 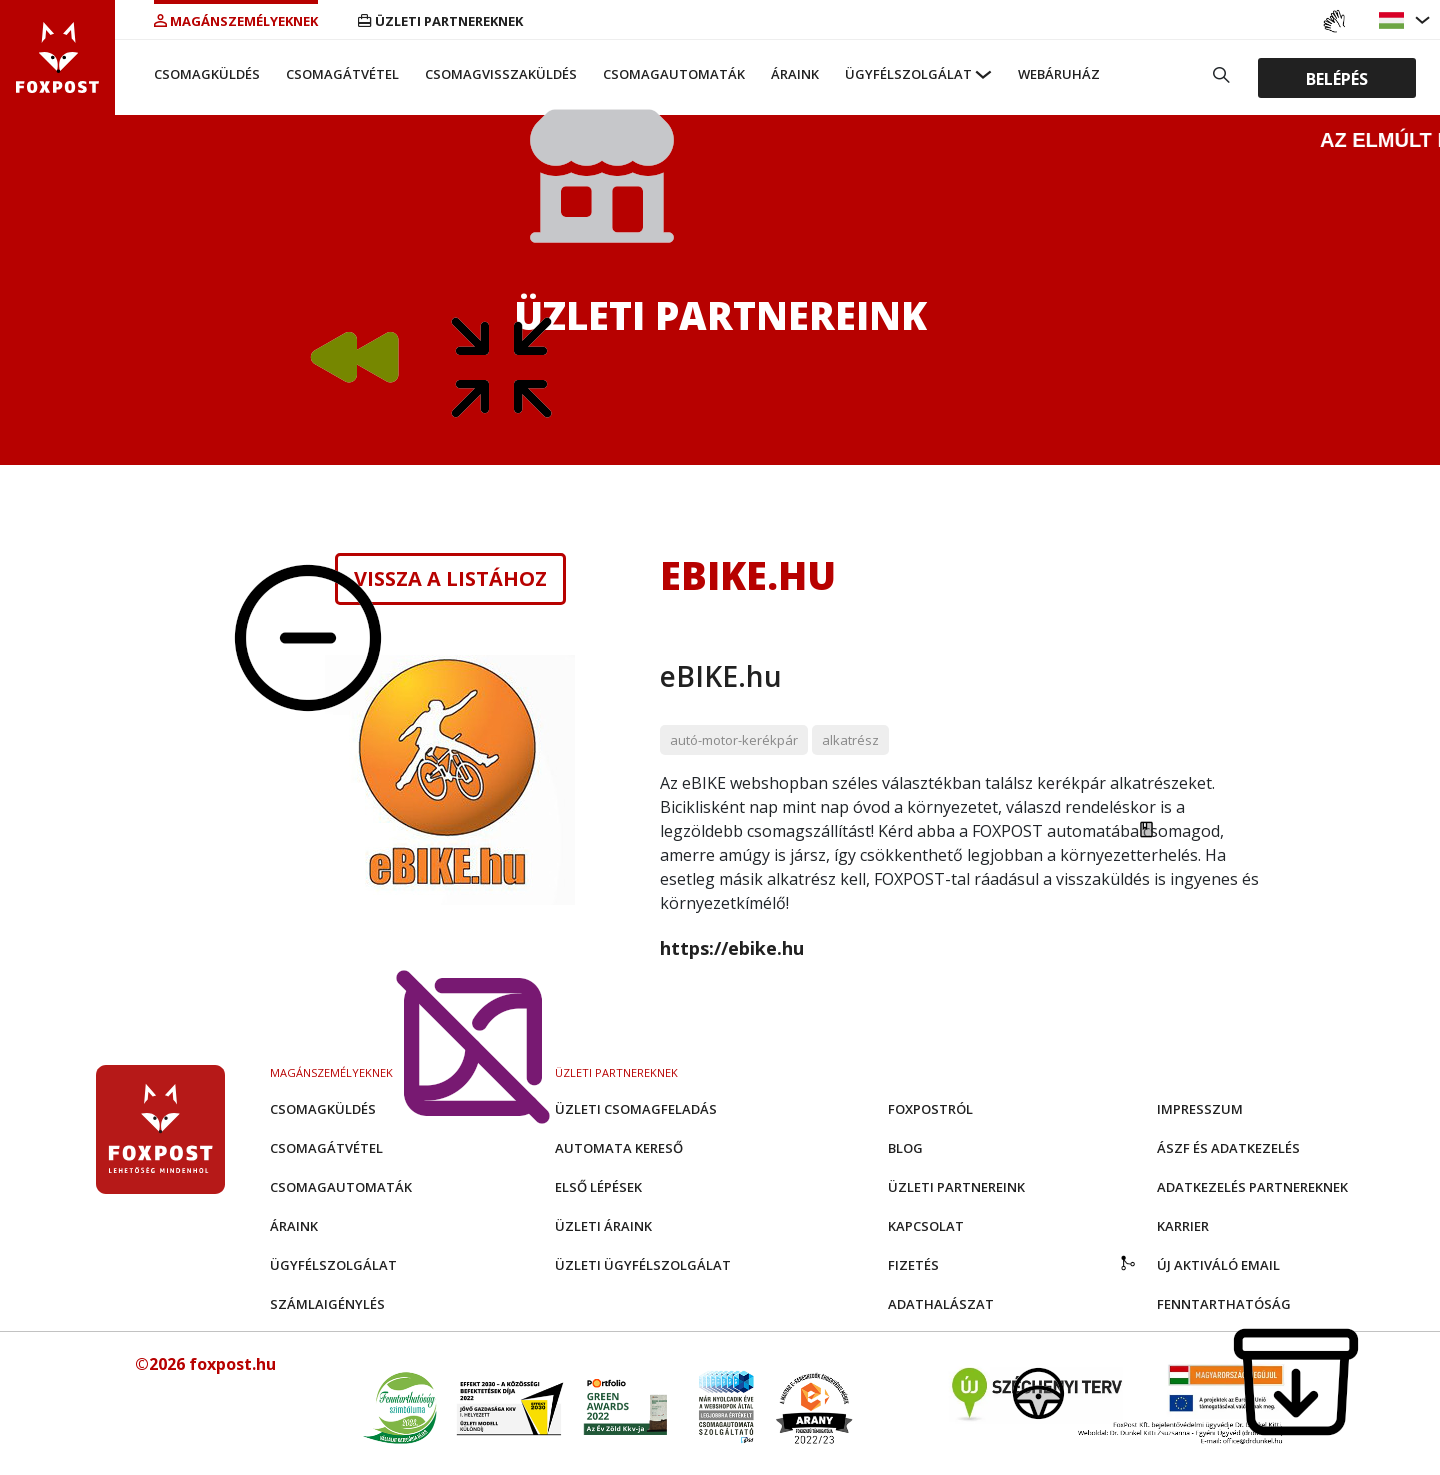 What do you see at coordinates (1127, 1263) in the screenshot?
I see `merge branches in version control` at bounding box center [1127, 1263].